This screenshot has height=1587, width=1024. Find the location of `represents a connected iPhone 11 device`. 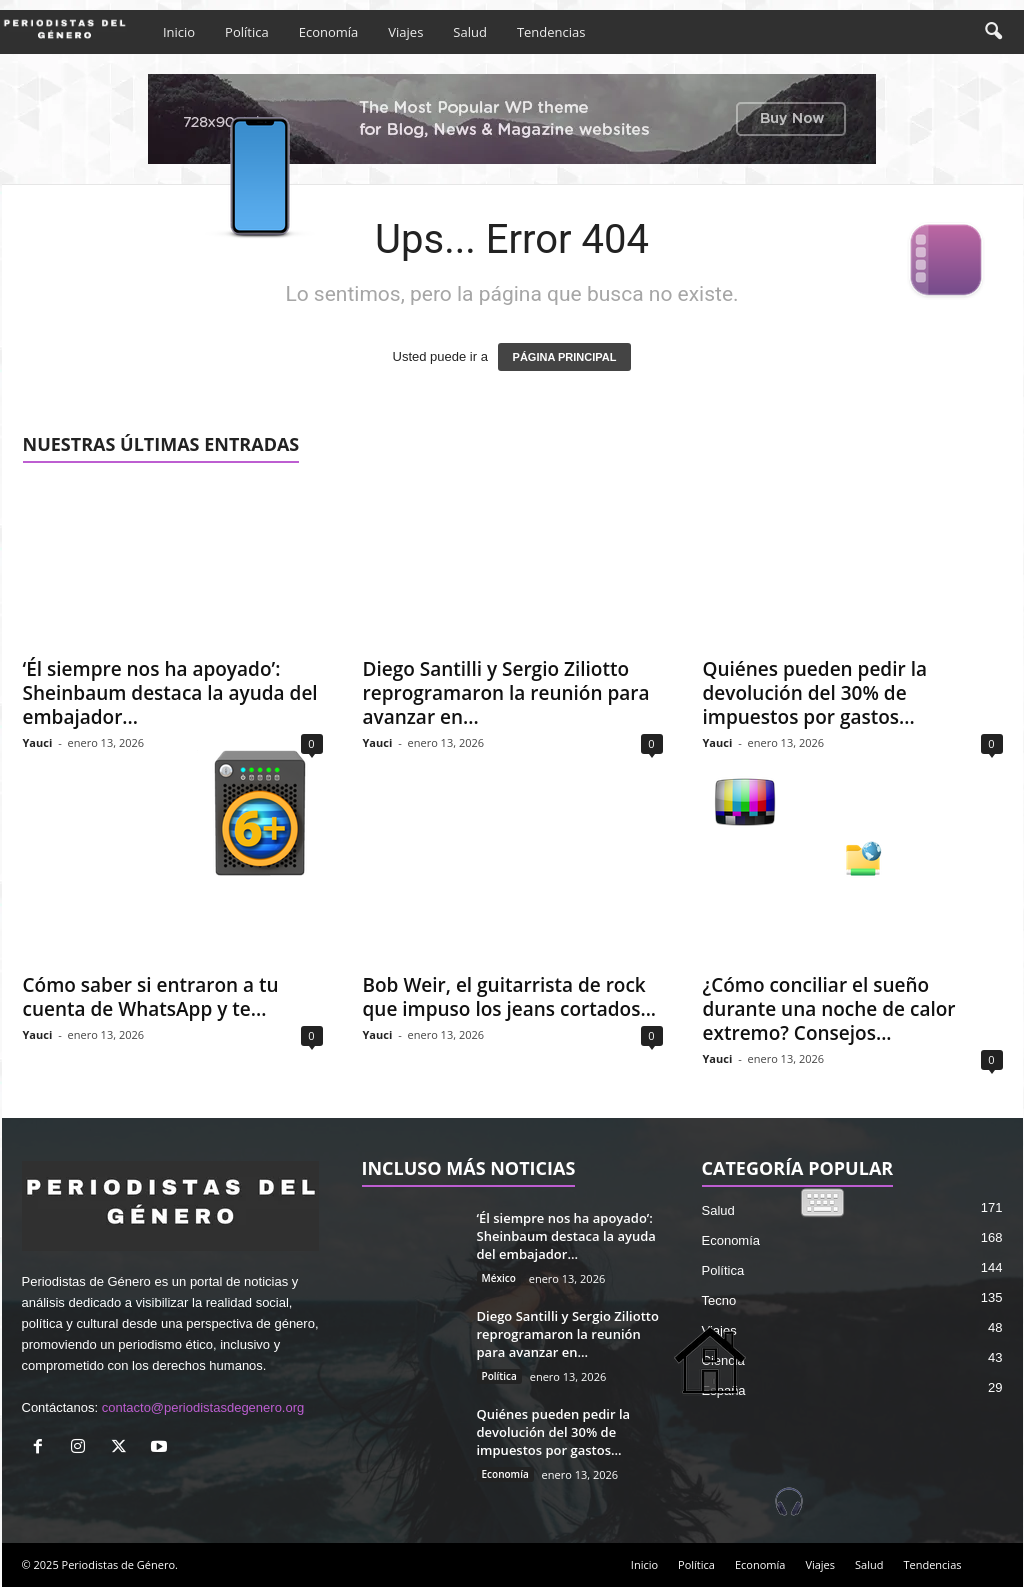

represents a connected iPhone 11 device is located at coordinates (260, 178).